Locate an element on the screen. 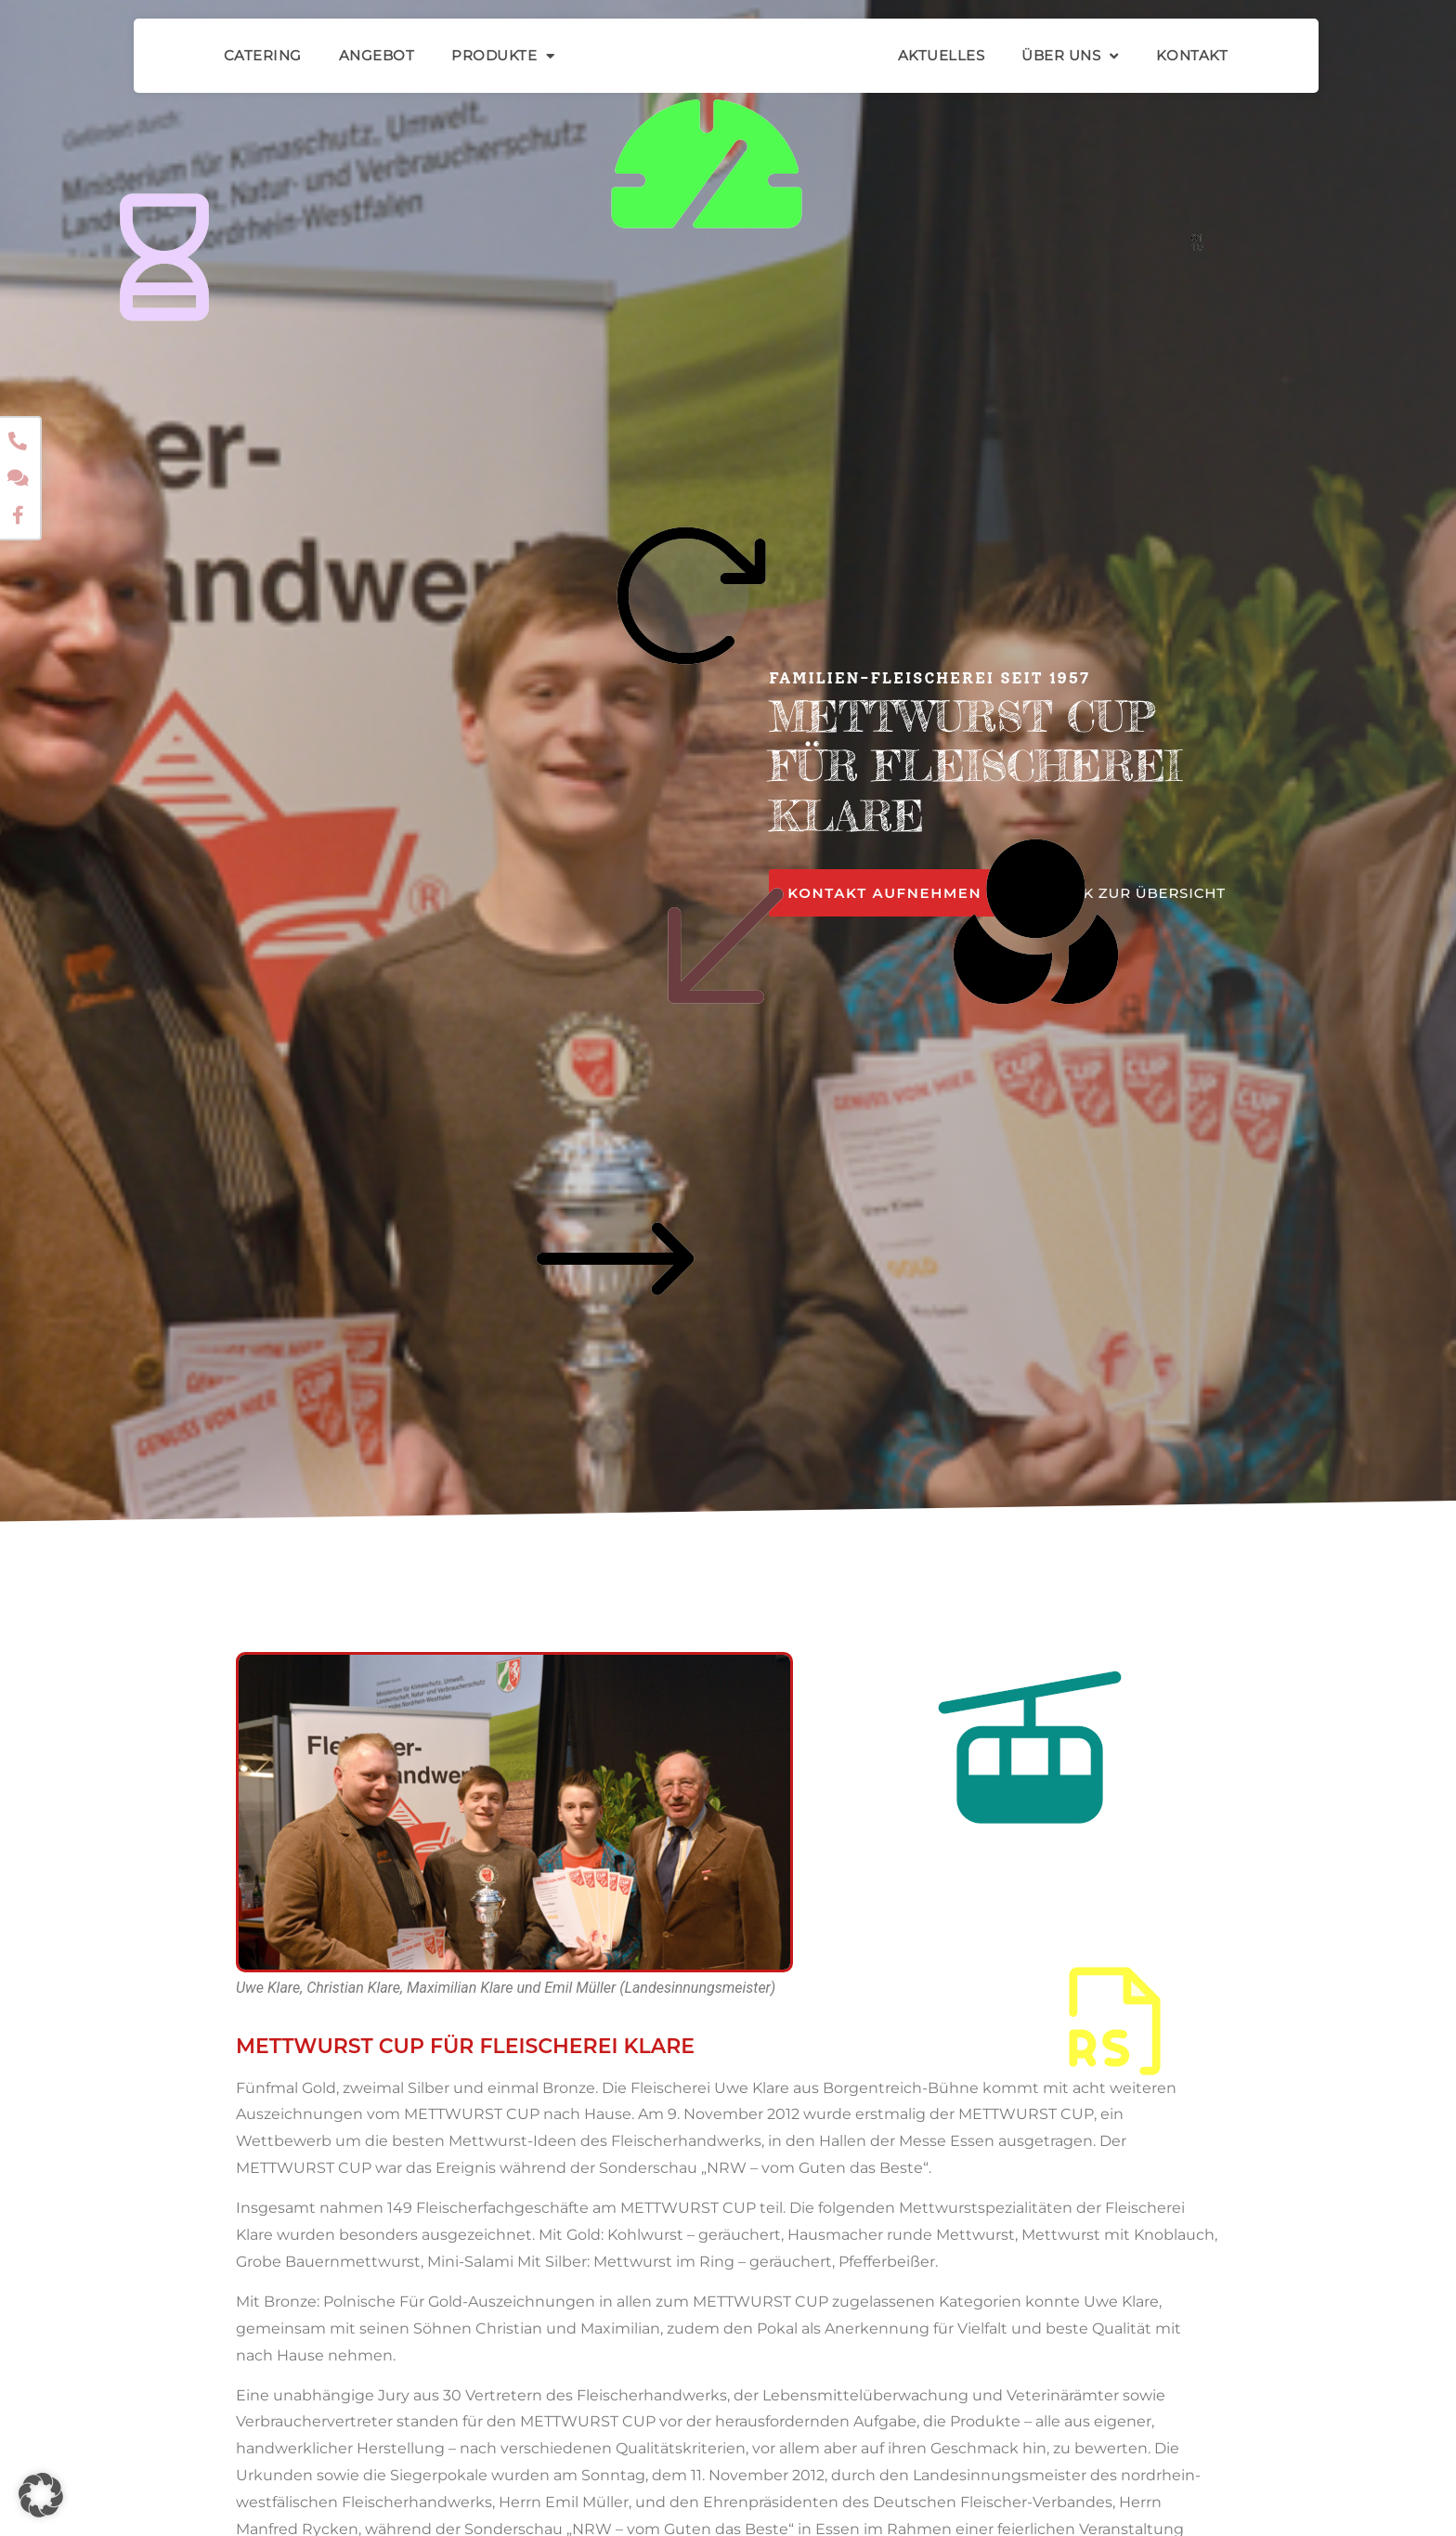 This screenshot has width=1456, height=2536. apply filters to refine results is located at coordinates (1035, 921).